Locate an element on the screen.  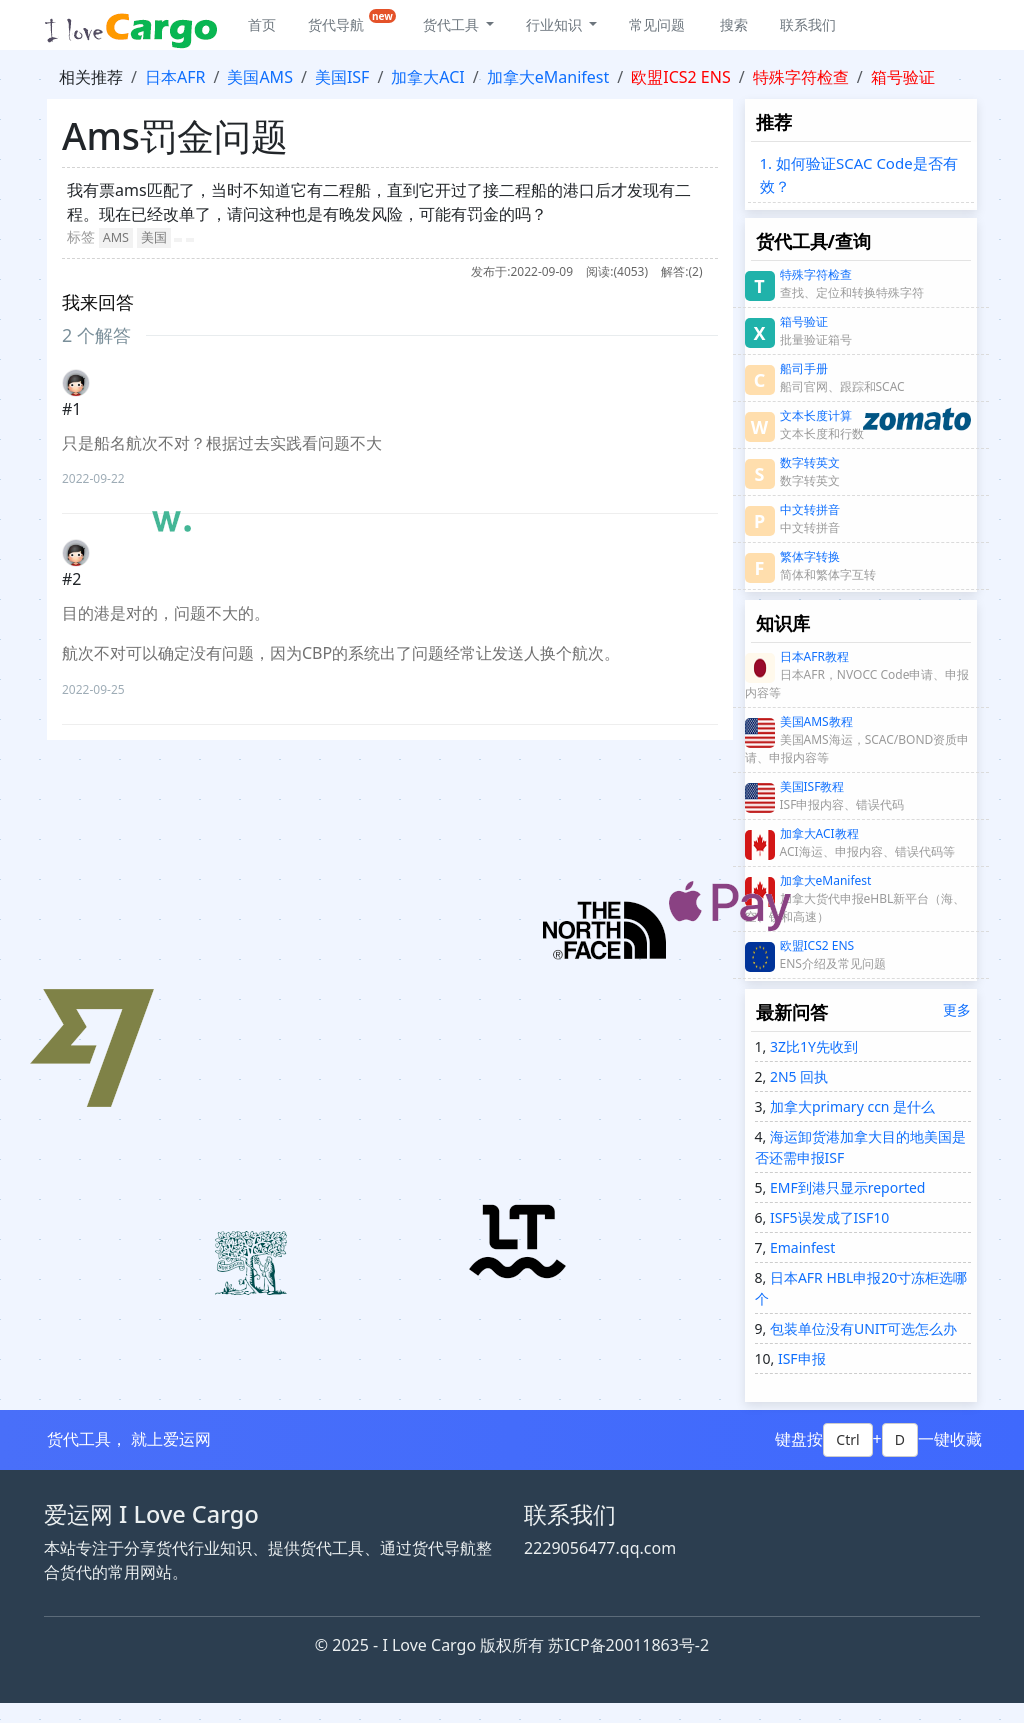
pay with Apple Pay is located at coordinates (730, 906).